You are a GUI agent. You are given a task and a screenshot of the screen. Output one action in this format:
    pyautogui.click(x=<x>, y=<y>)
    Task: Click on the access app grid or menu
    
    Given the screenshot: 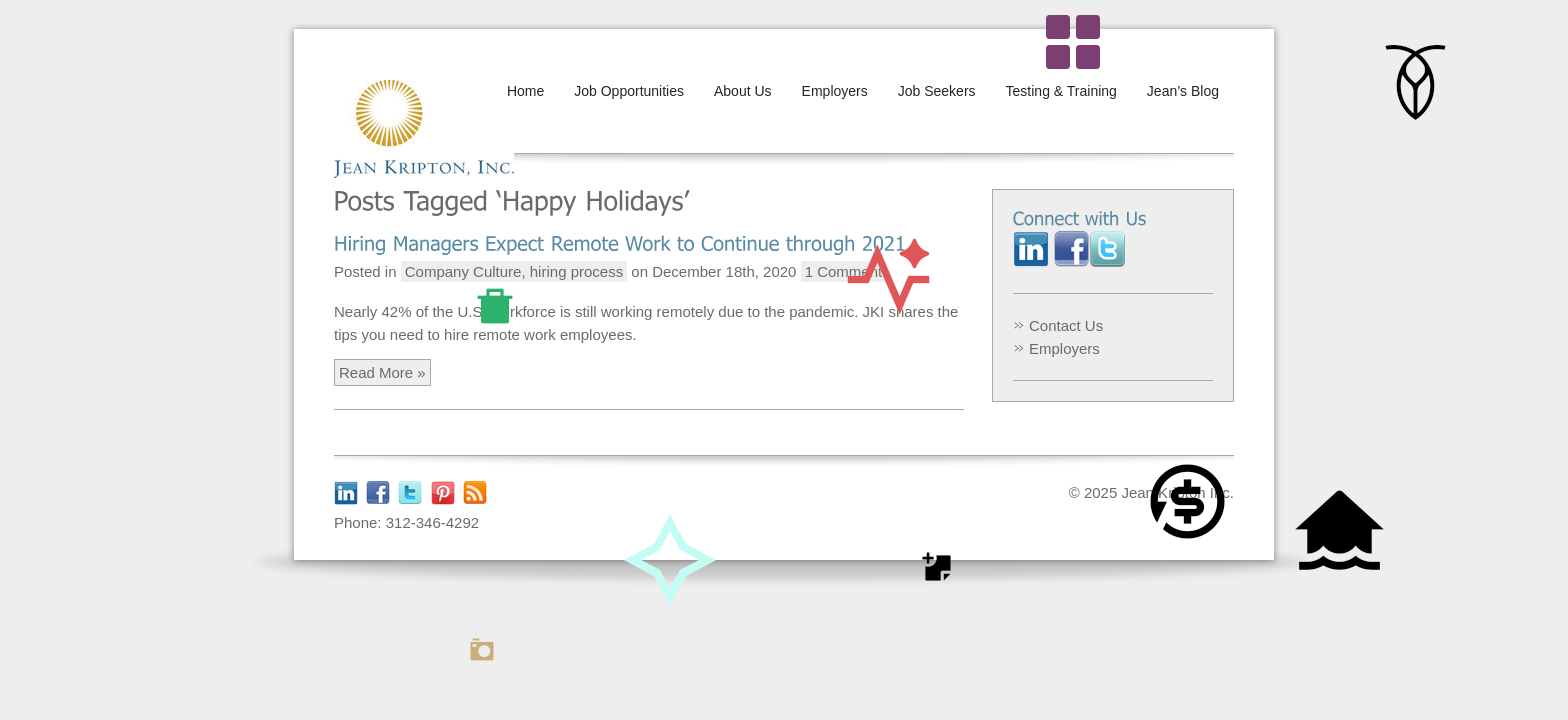 What is the action you would take?
    pyautogui.click(x=1073, y=42)
    